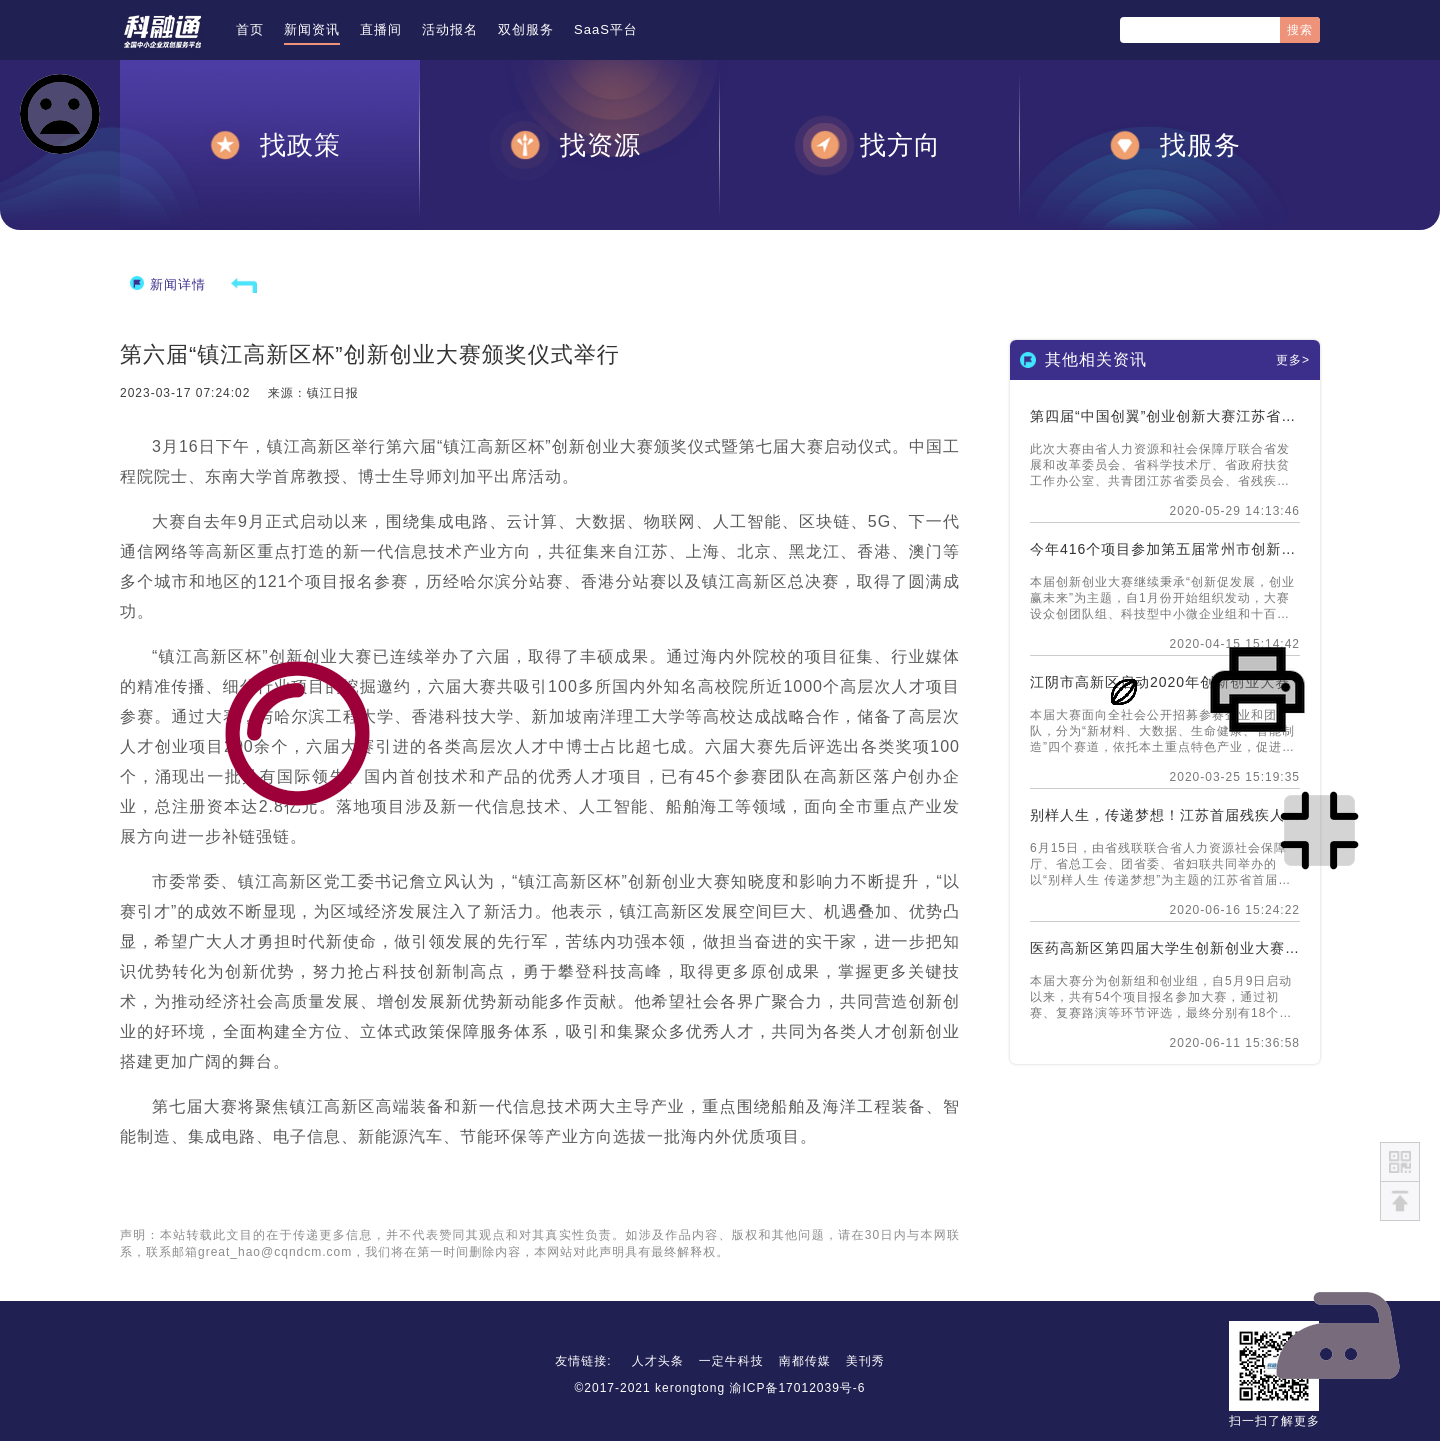 Image resolution: width=1440 pixels, height=1441 pixels. I want to click on view rugby sports content, so click(1124, 692).